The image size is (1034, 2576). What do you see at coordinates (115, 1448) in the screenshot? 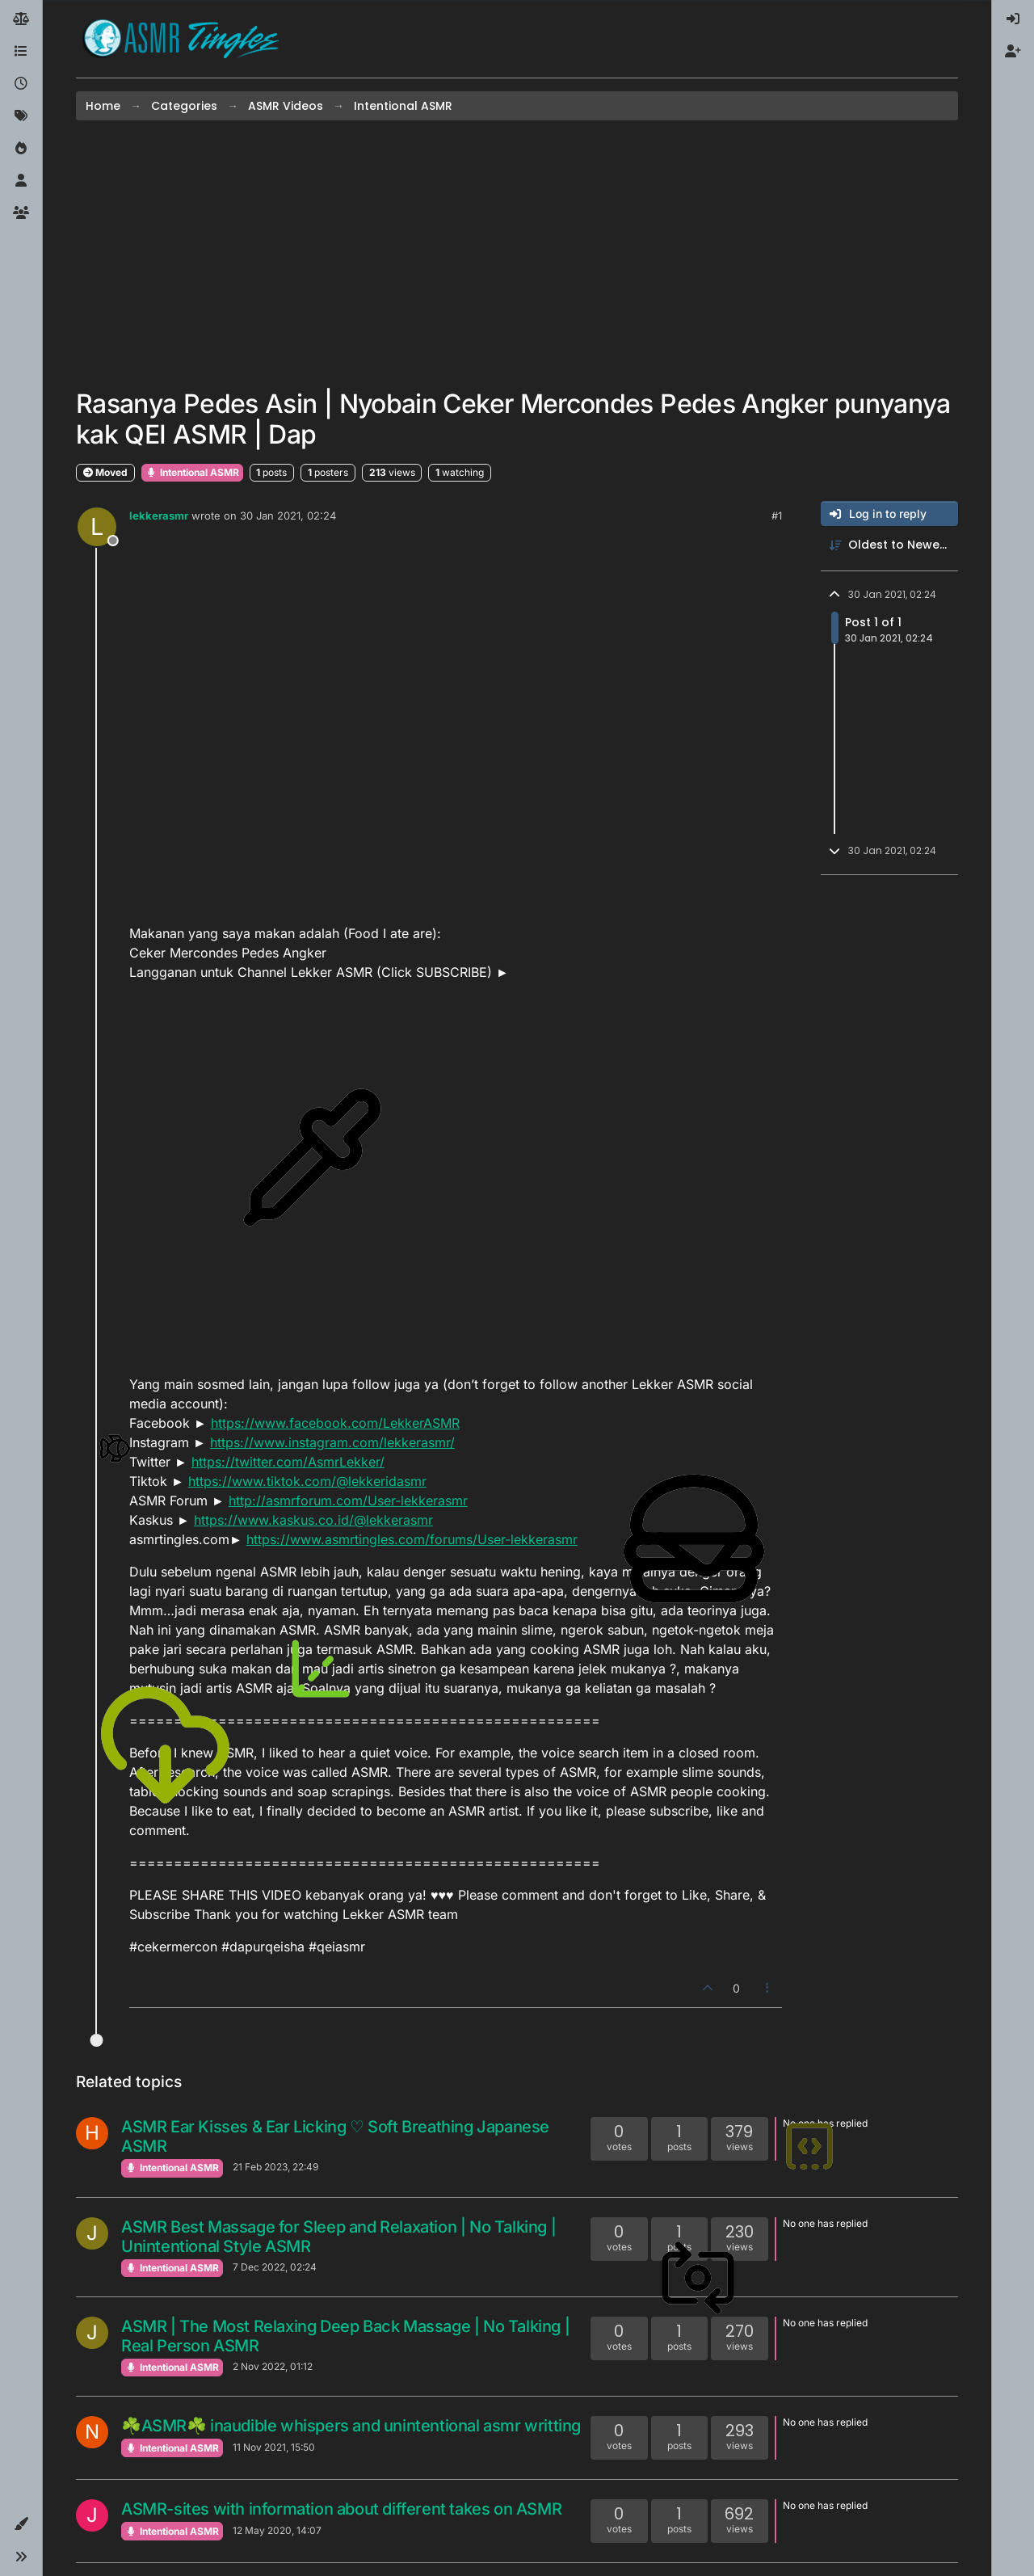
I see `access aquarium or fish-related features` at bounding box center [115, 1448].